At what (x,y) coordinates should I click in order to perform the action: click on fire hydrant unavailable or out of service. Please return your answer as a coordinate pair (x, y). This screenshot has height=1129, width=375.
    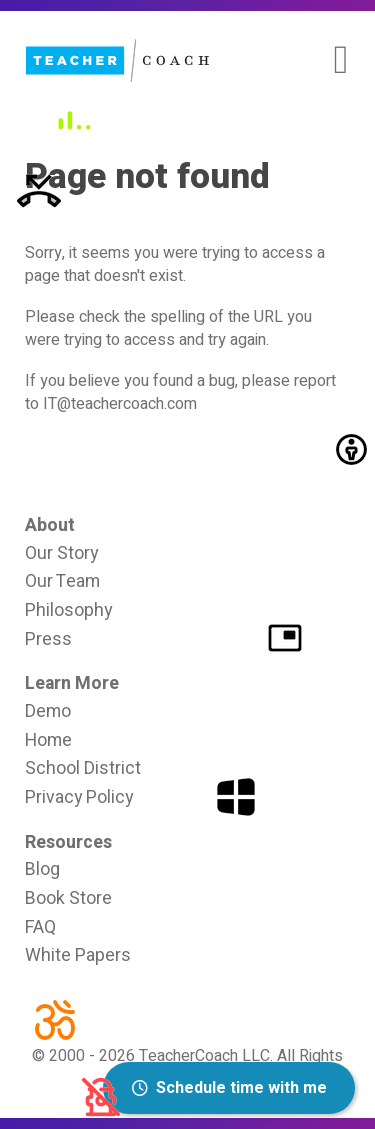
    Looking at the image, I should click on (101, 1097).